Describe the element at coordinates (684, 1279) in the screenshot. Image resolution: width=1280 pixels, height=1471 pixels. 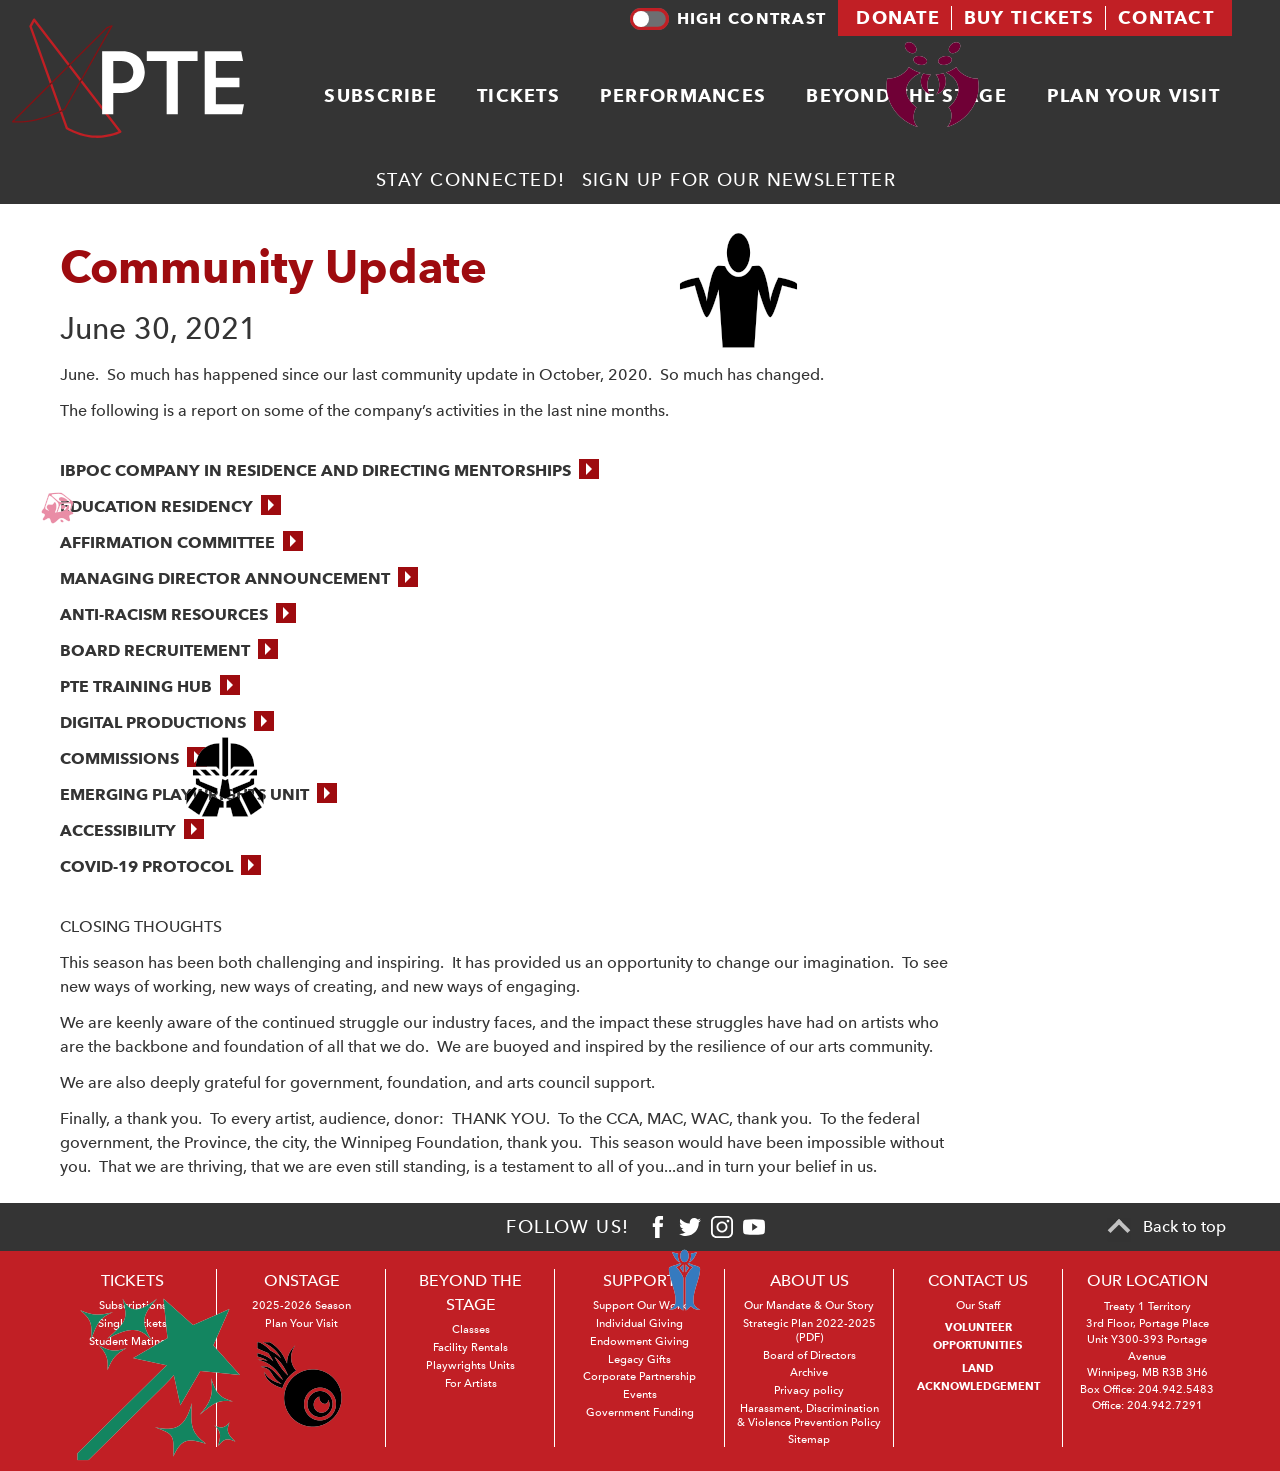
I see `select vampire character or costume` at that location.